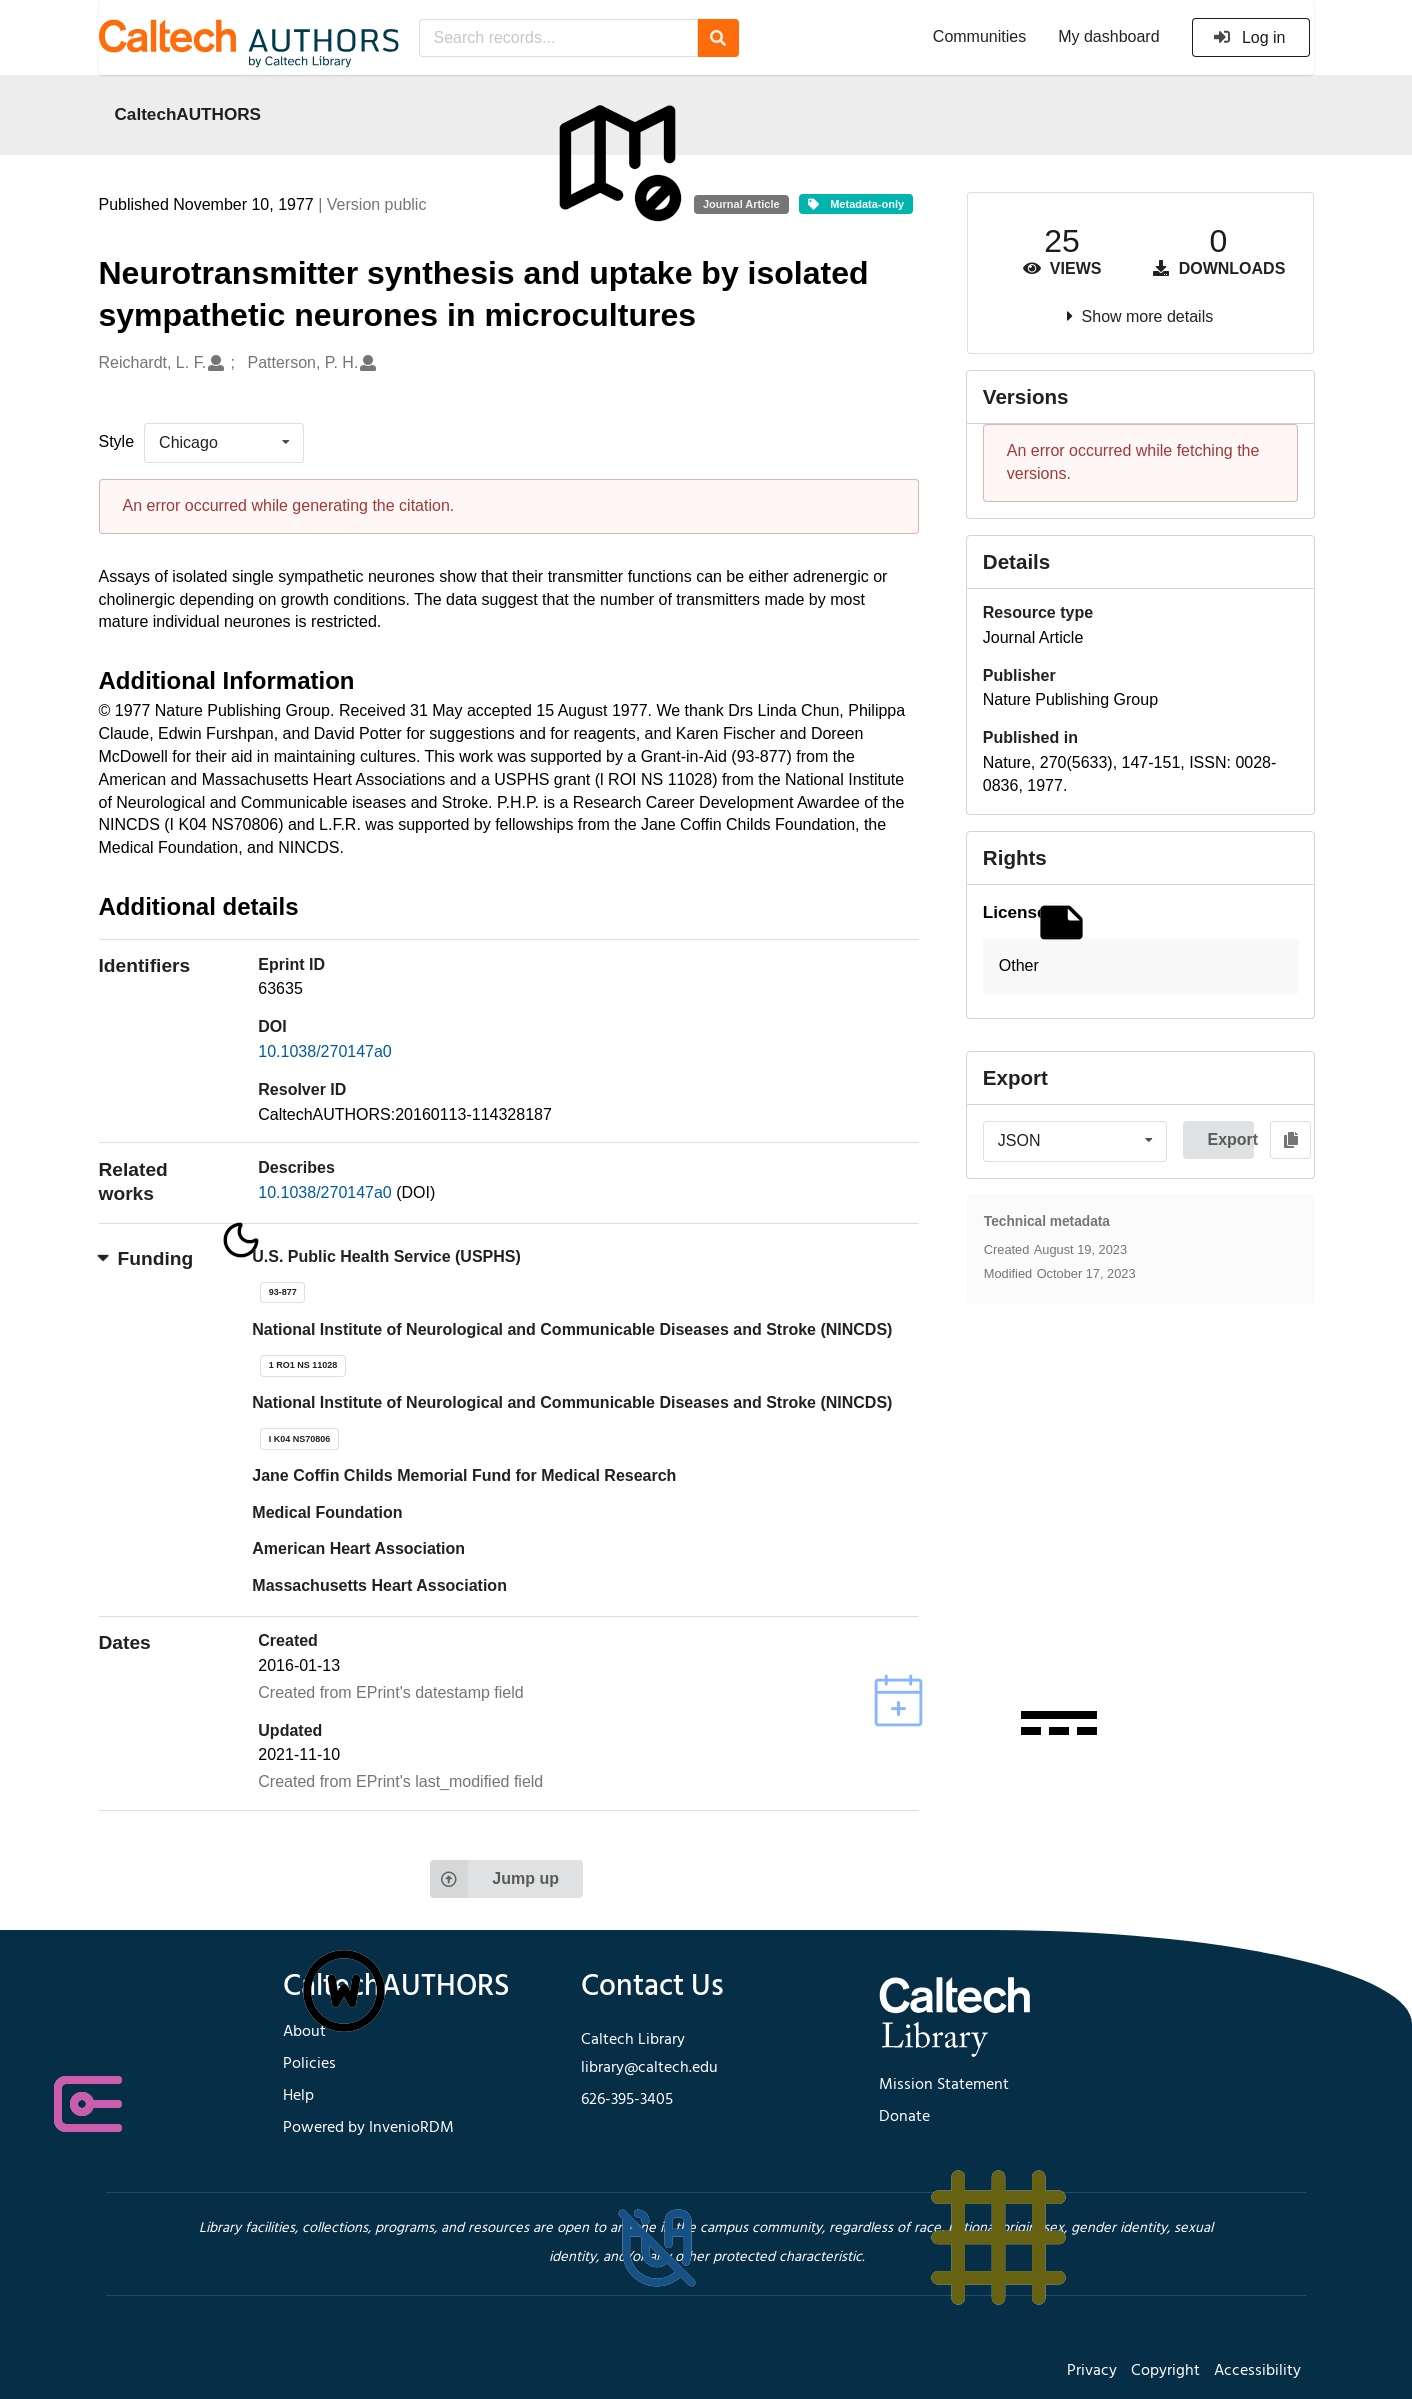 The image size is (1412, 2399). What do you see at coordinates (1061, 922) in the screenshot?
I see `create a new note` at bounding box center [1061, 922].